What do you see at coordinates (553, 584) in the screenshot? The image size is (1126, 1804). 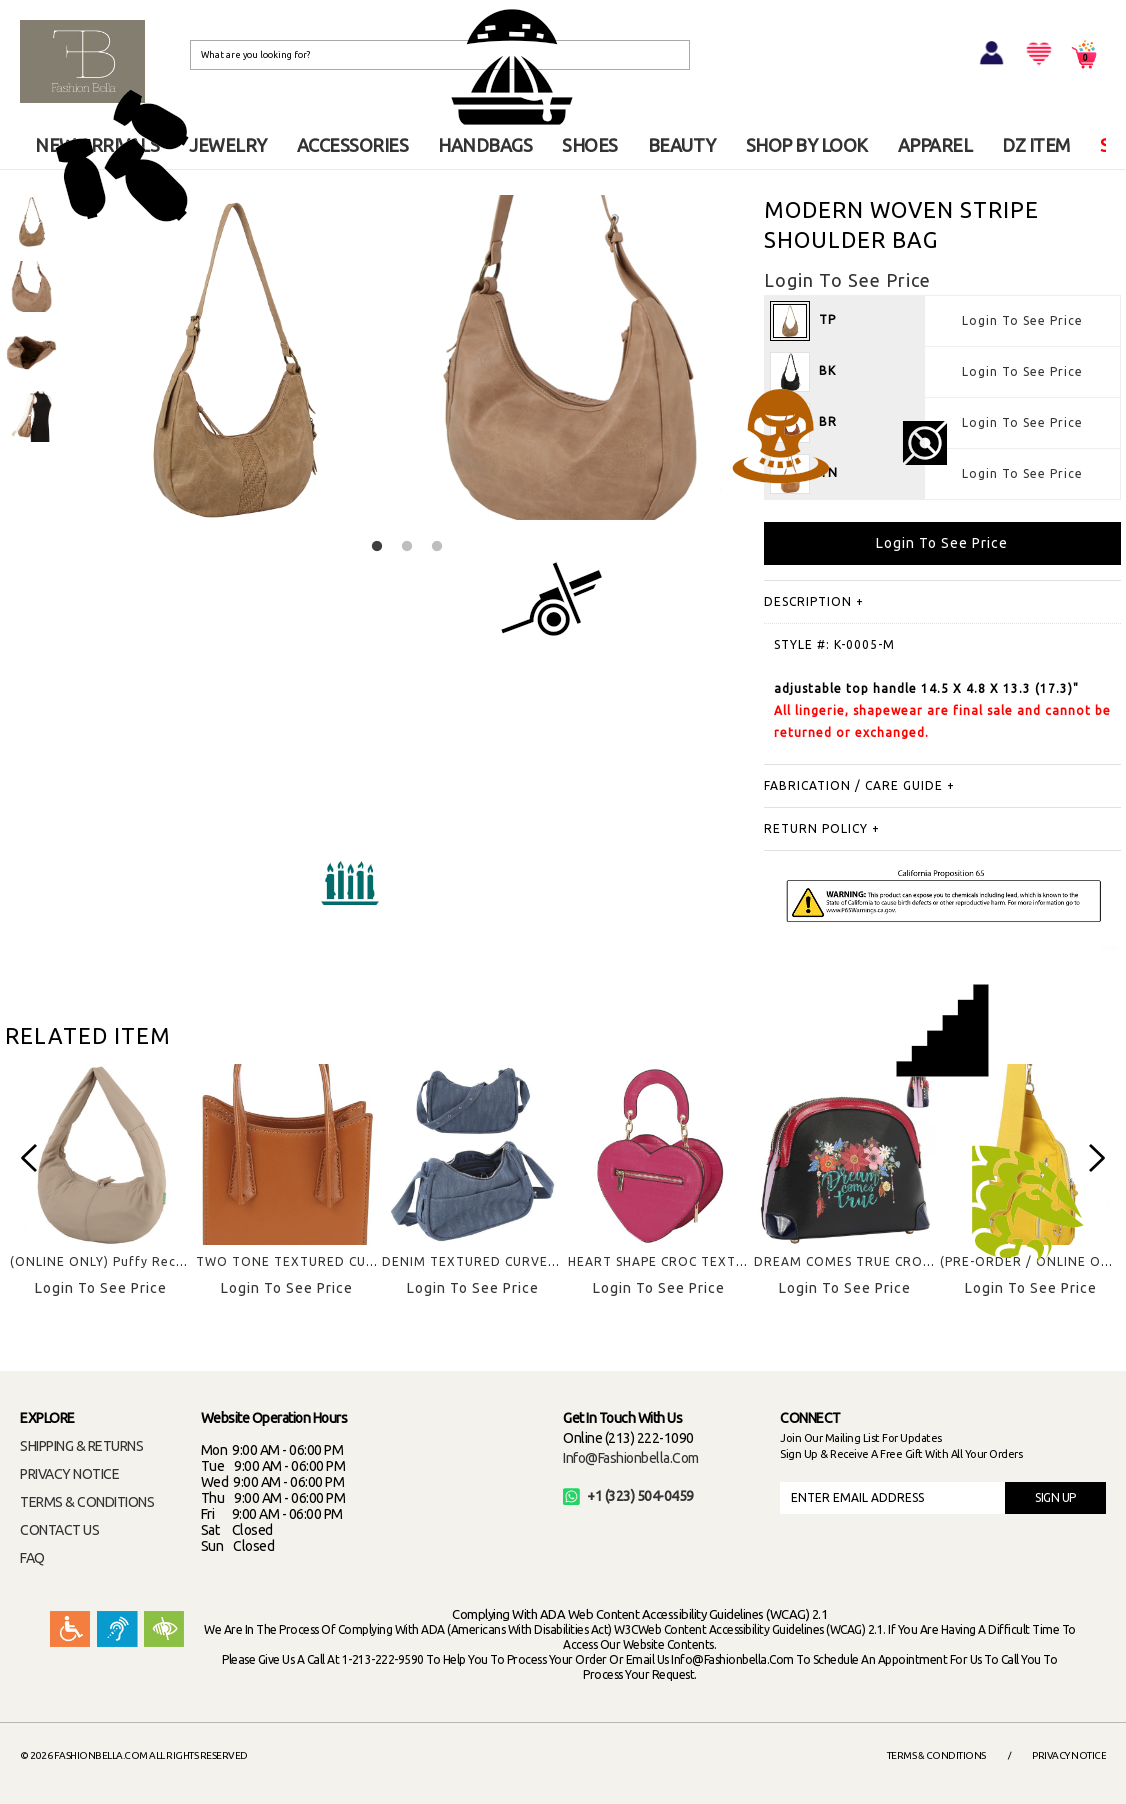 I see `artillery unit or weapon in a strategy game` at bounding box center [553, 584].